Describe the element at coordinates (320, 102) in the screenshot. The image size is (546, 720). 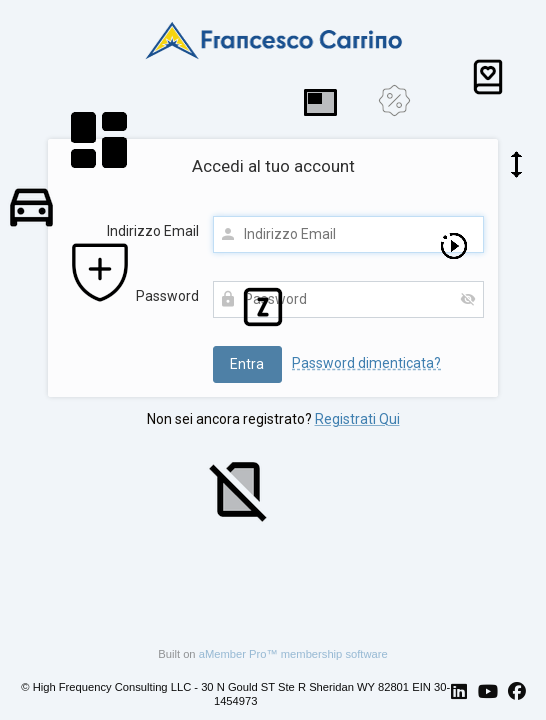
I see `access featured or highlighted video content` at that location.